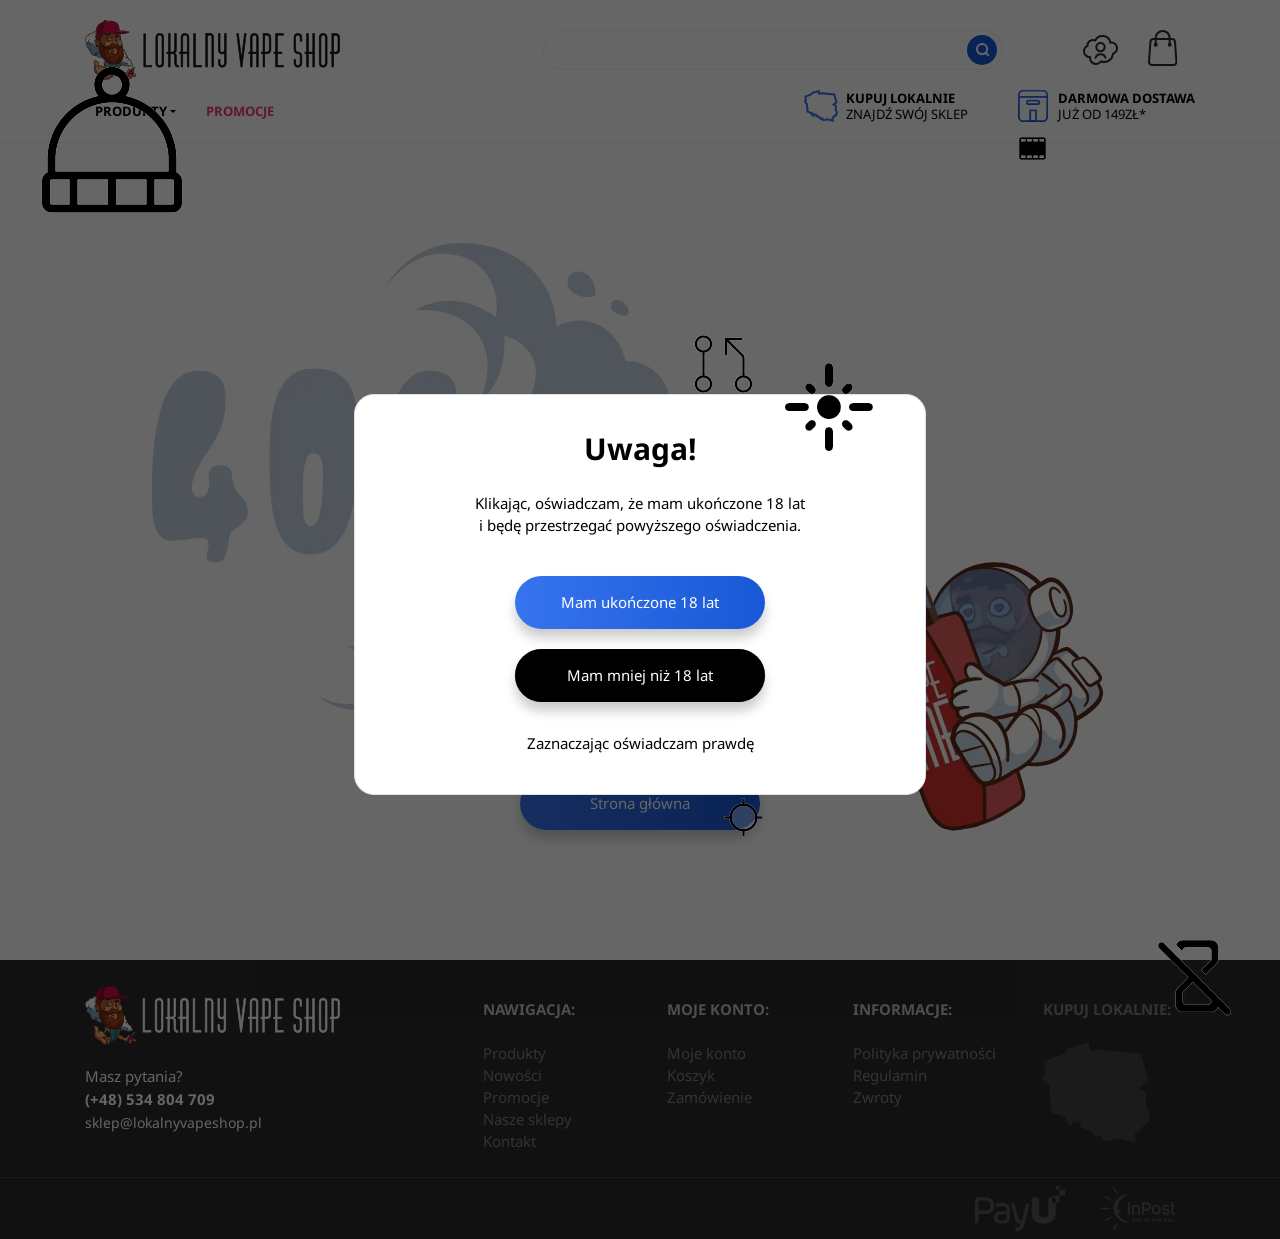 The width and height of the screenshot is (1280, 1239). What do you see at coordinates (721, 364) in the screenshot?
I see `create a new pull request` at bounding box center [721, 364].